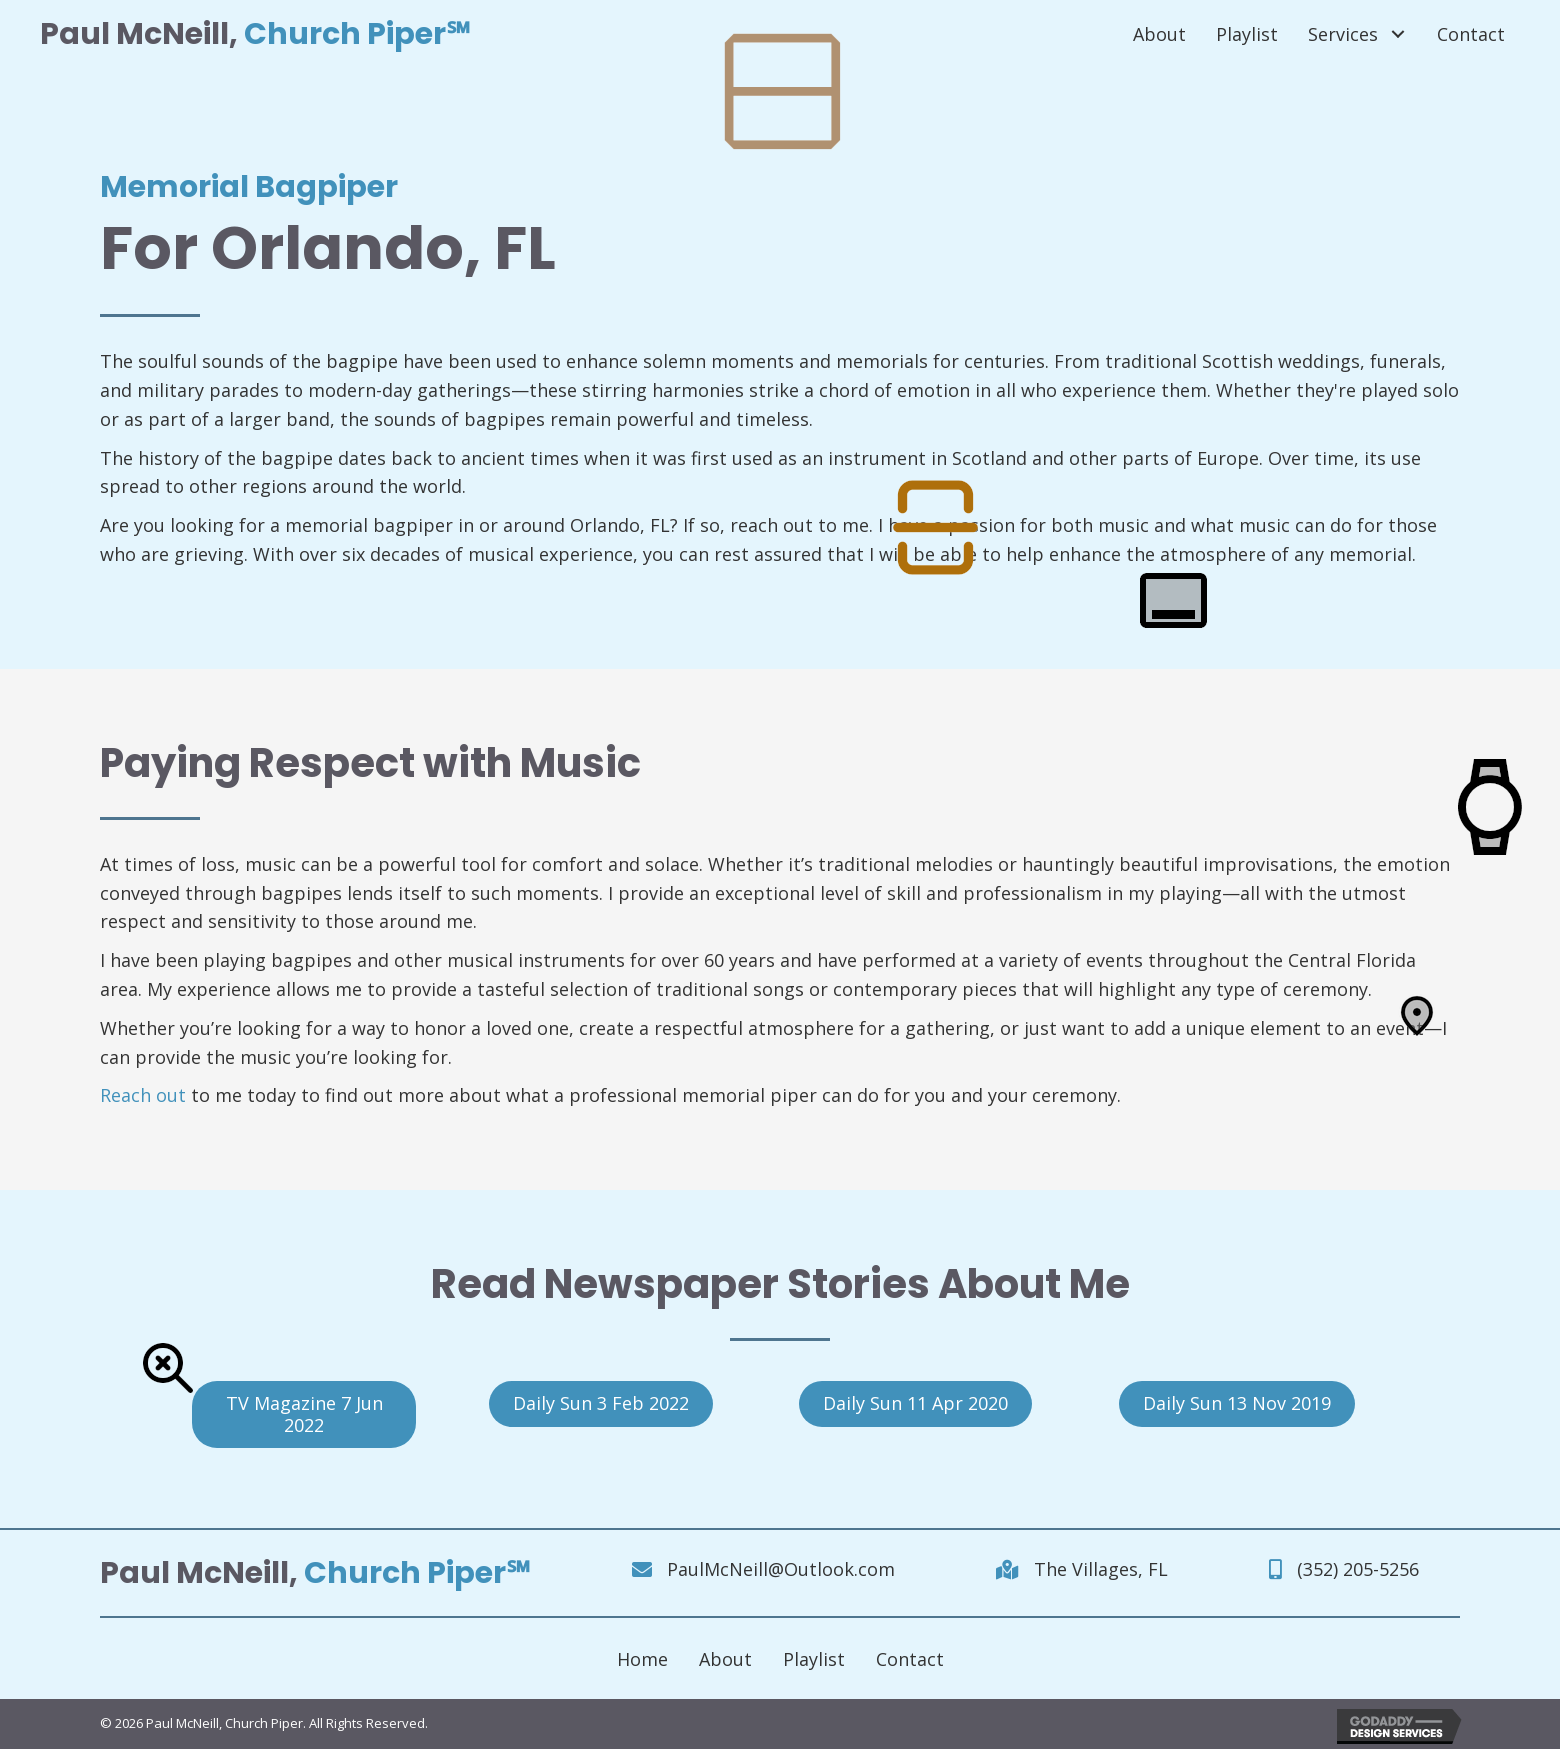 The image size is (1560, 1749). I want to click on cancel or exit search mode, so click(168, 1368).